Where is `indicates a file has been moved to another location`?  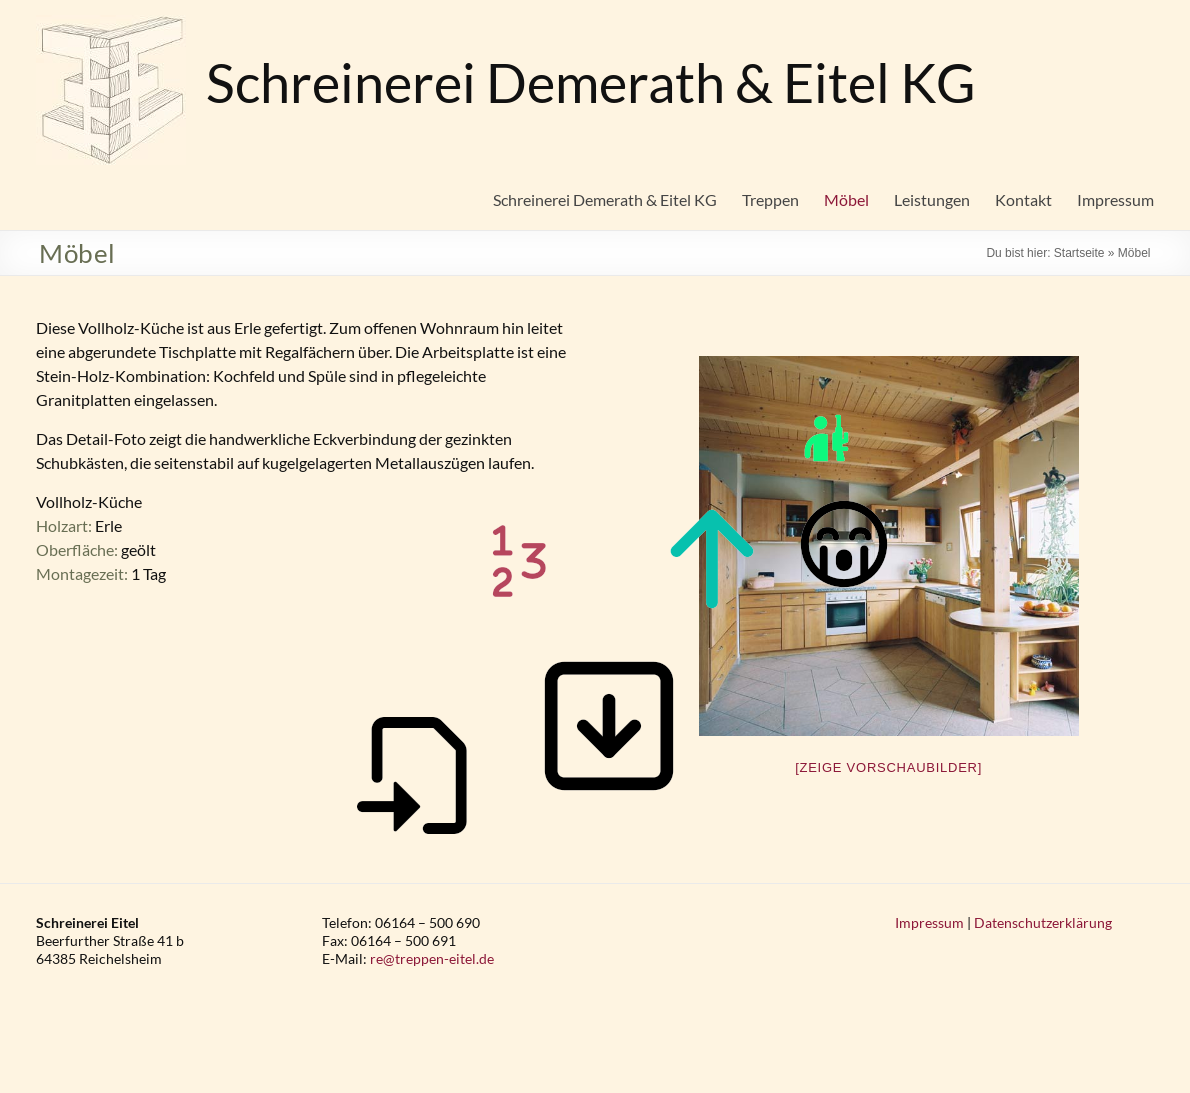
indicates a file has been moved to another location is located at coordinates (415, 775).